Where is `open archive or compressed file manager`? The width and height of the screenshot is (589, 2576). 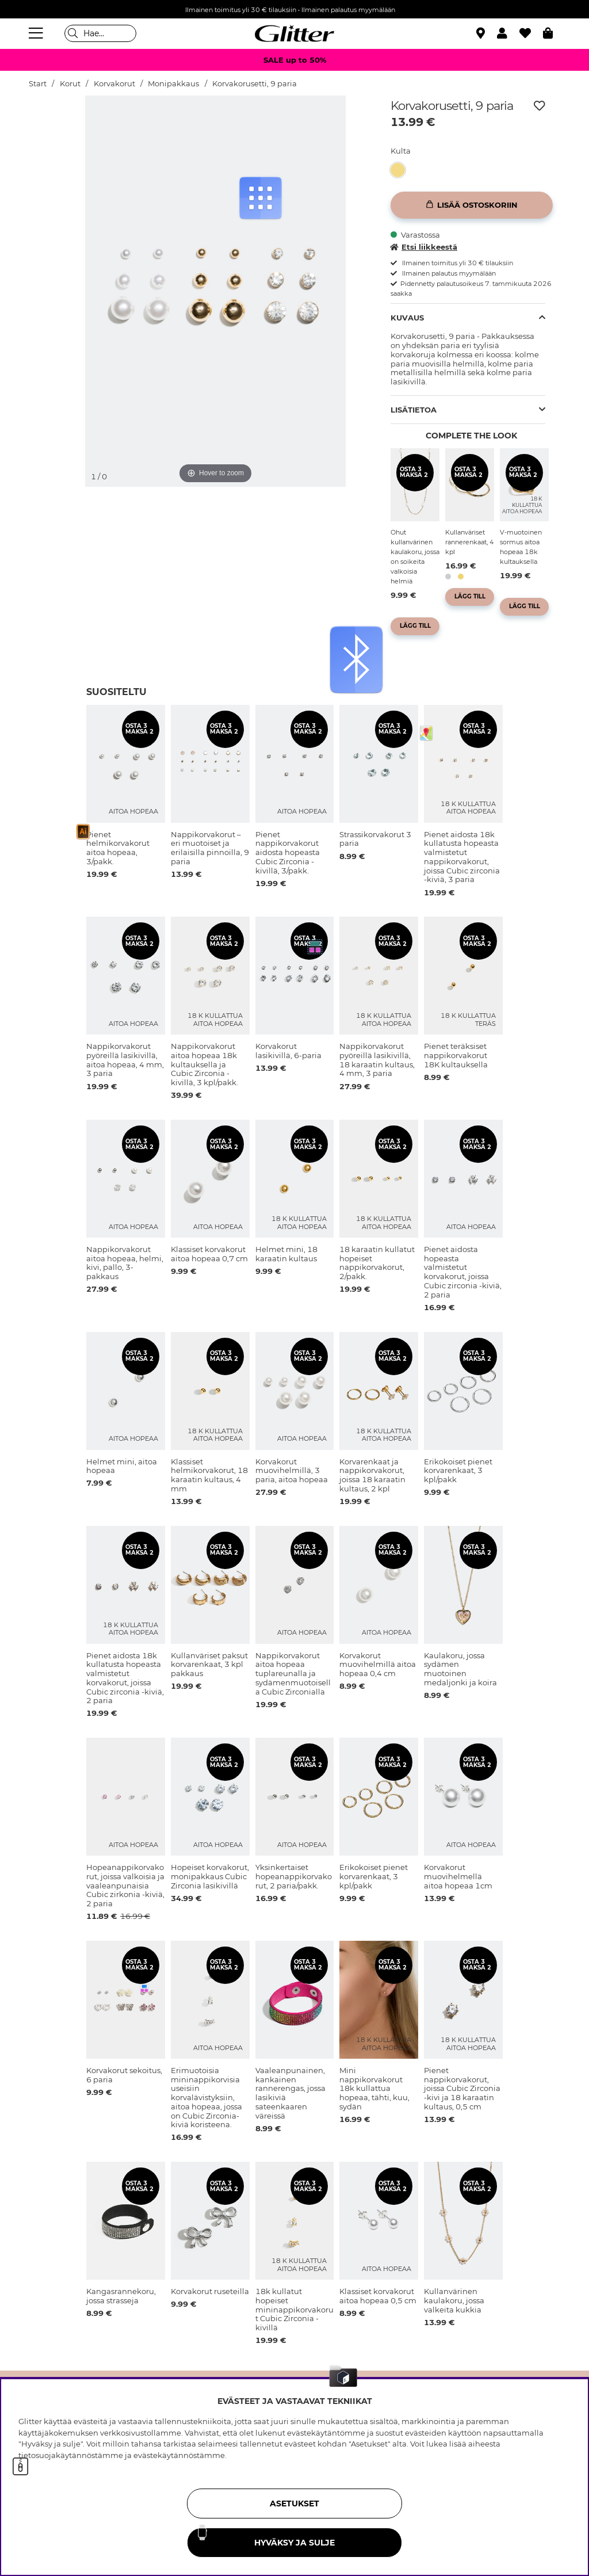 open archive or compressed file manager is located at coordinates (20, 2466).